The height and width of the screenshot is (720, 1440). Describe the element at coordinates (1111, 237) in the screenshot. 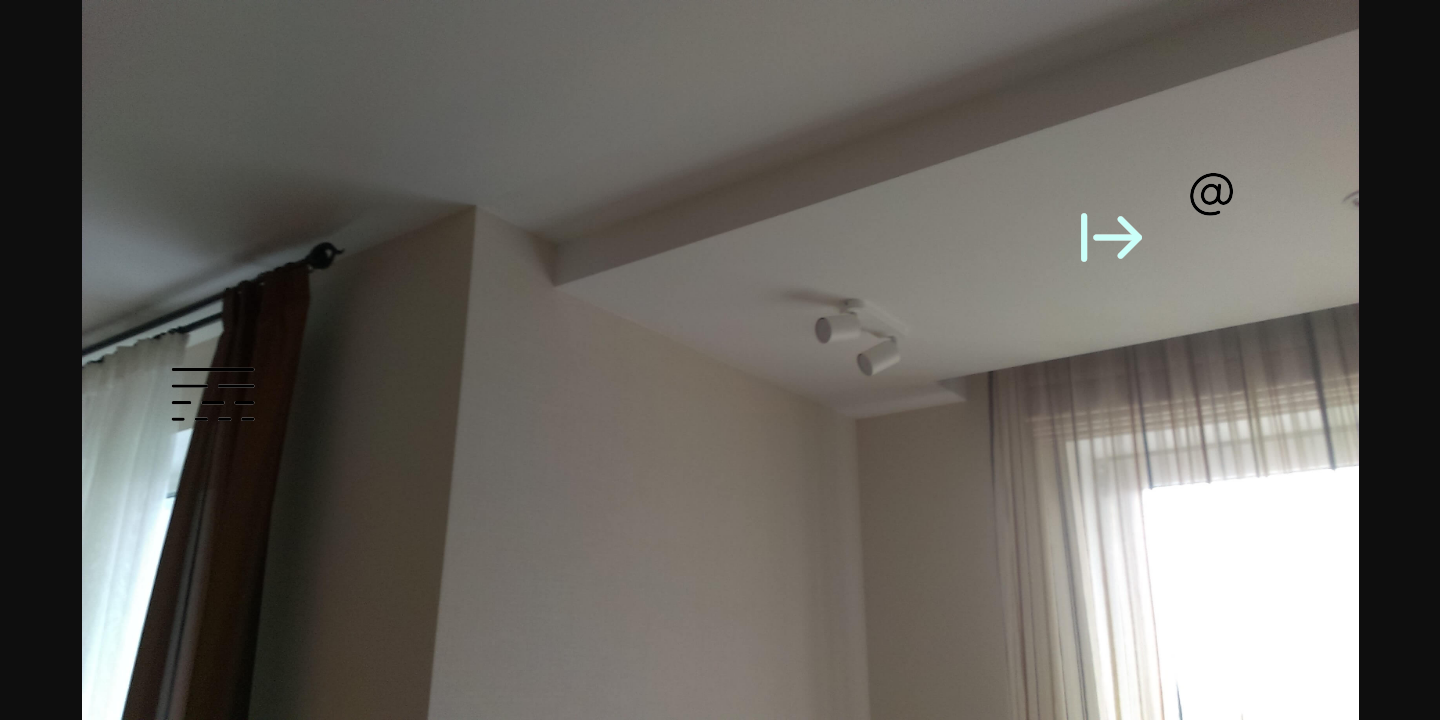

I see `sign out or log out of account` at that location.